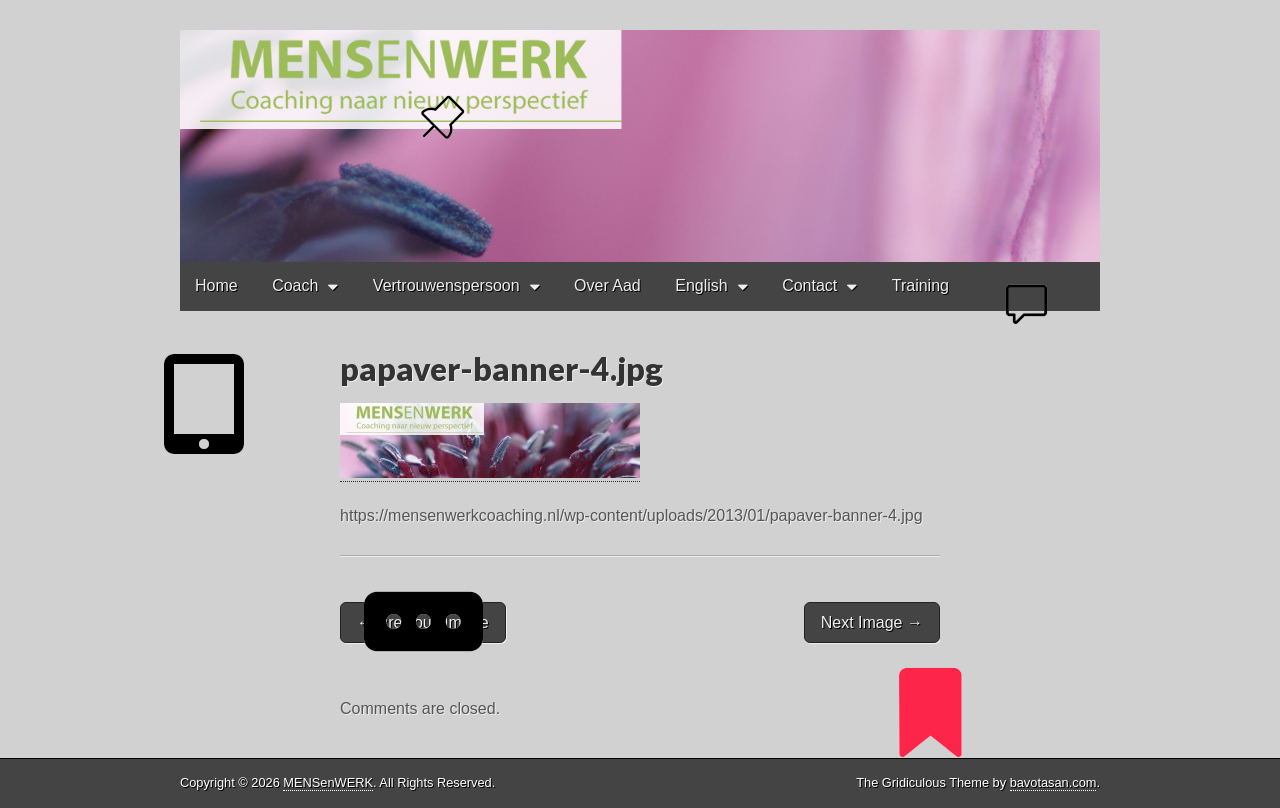  What do you see at coordinates (441, 119) in the screenshot?
I see `pin an item to keep it visible` at bounding box center [441, 119].